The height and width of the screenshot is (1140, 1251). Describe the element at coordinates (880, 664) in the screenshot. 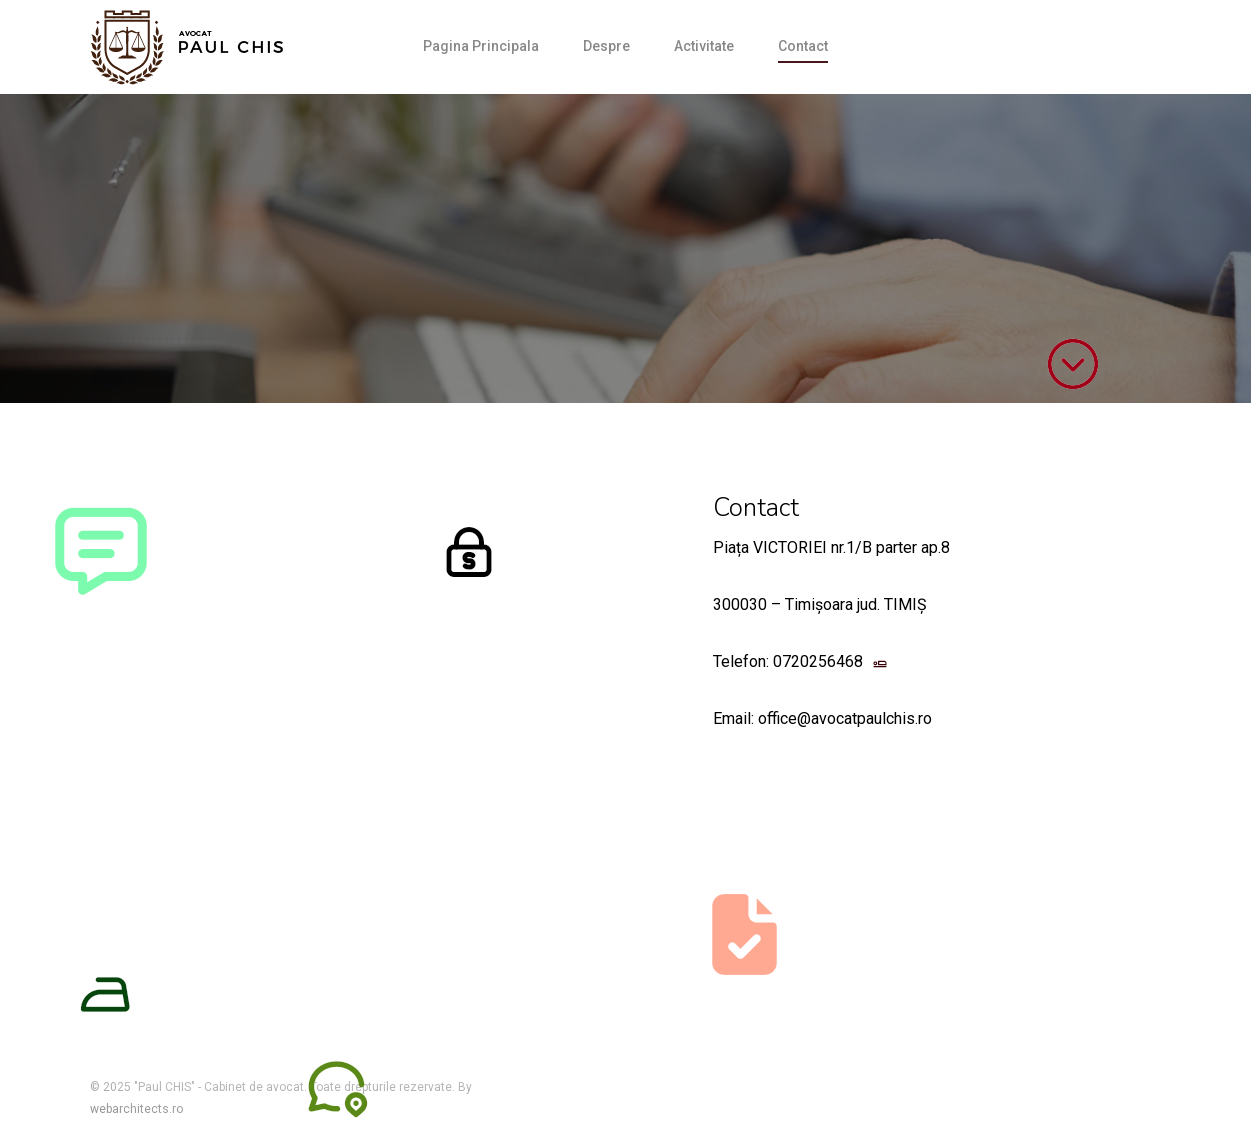

I see `view hotel or accommodation options` at that location.